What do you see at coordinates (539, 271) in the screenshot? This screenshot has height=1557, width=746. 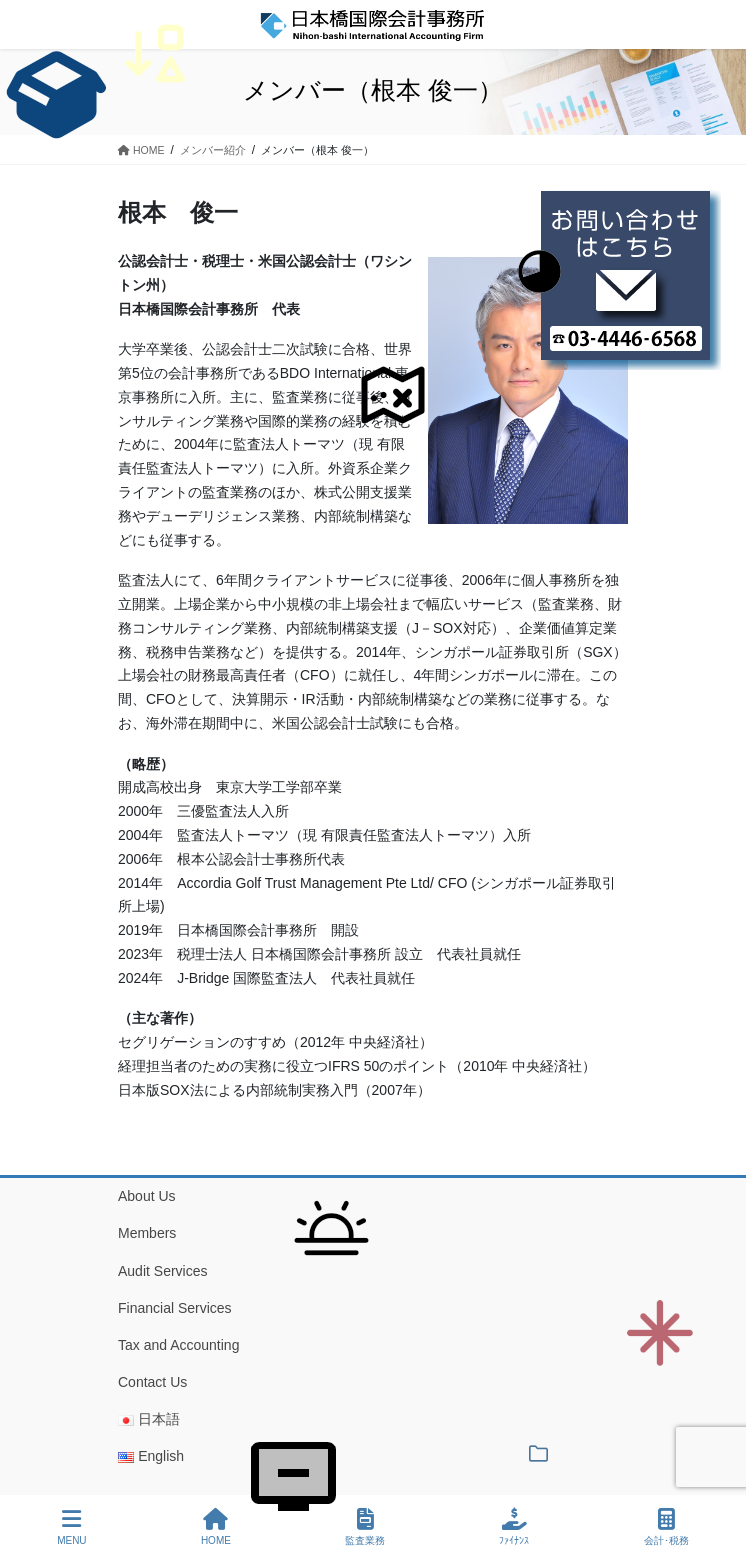 I see `indicates 70% progress or completion` at bounding box center [539, 271].